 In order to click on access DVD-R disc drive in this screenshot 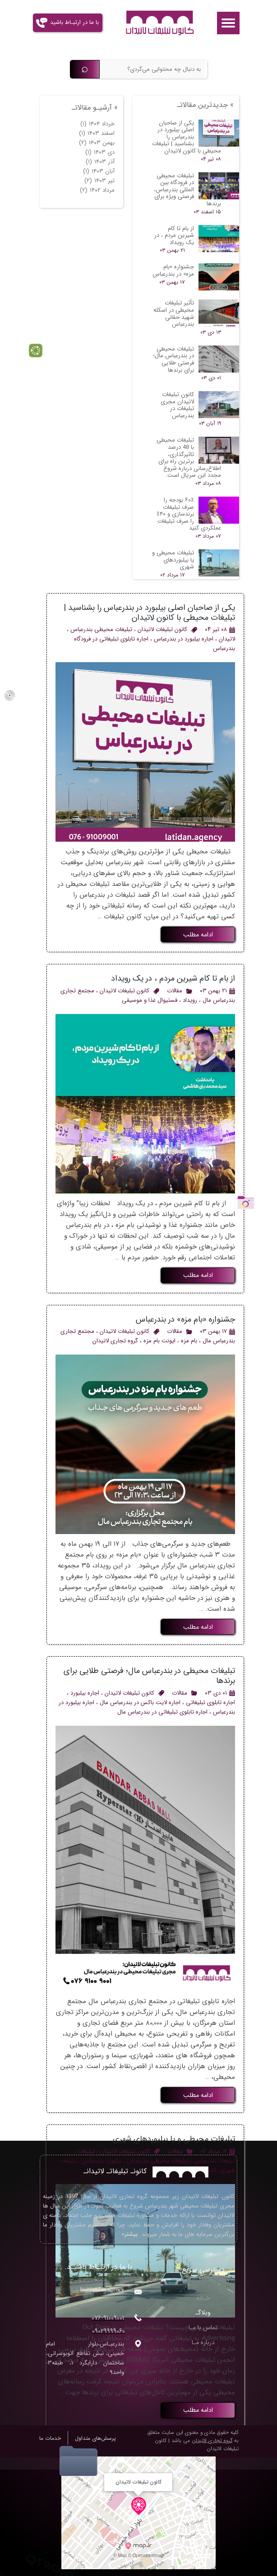, I will do `click(9, 695)`.